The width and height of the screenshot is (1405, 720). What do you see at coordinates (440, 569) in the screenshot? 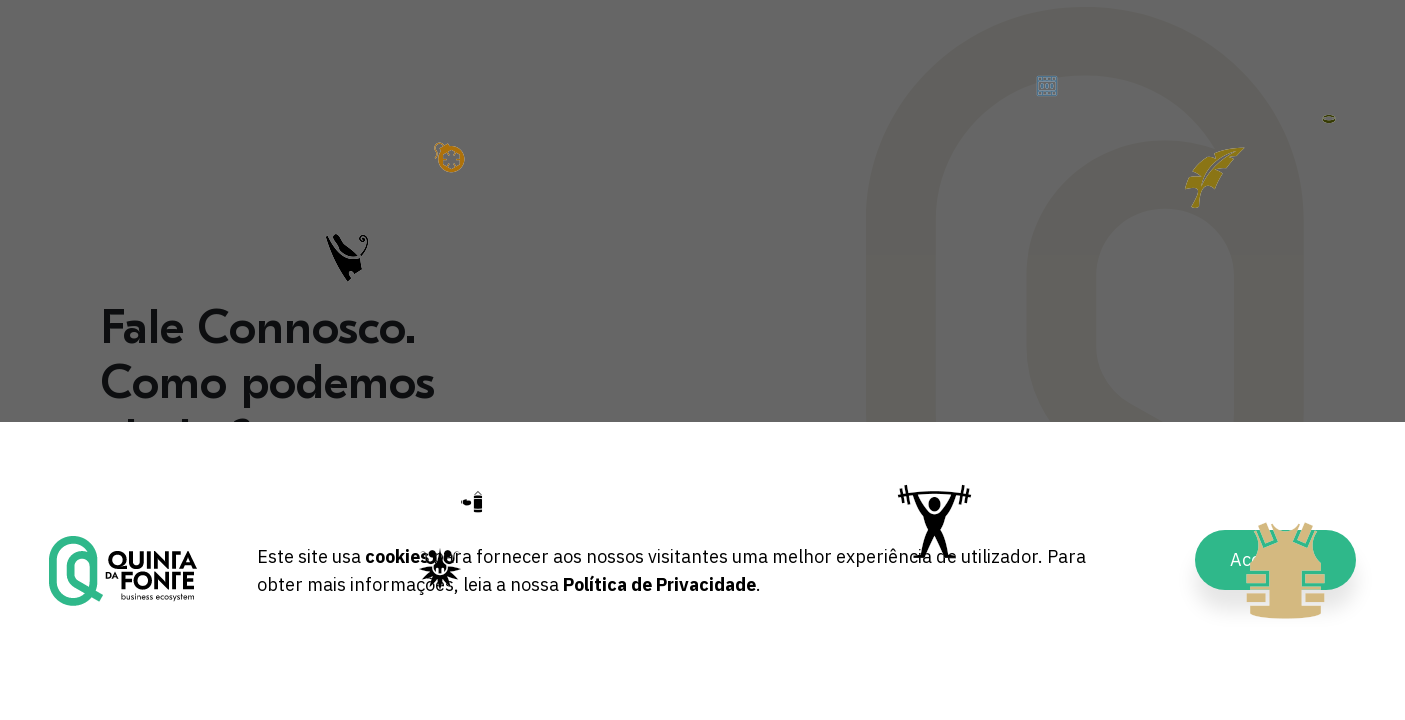
I see `decorative tribal or abstract game emblem` at bounding box center [440, 569].